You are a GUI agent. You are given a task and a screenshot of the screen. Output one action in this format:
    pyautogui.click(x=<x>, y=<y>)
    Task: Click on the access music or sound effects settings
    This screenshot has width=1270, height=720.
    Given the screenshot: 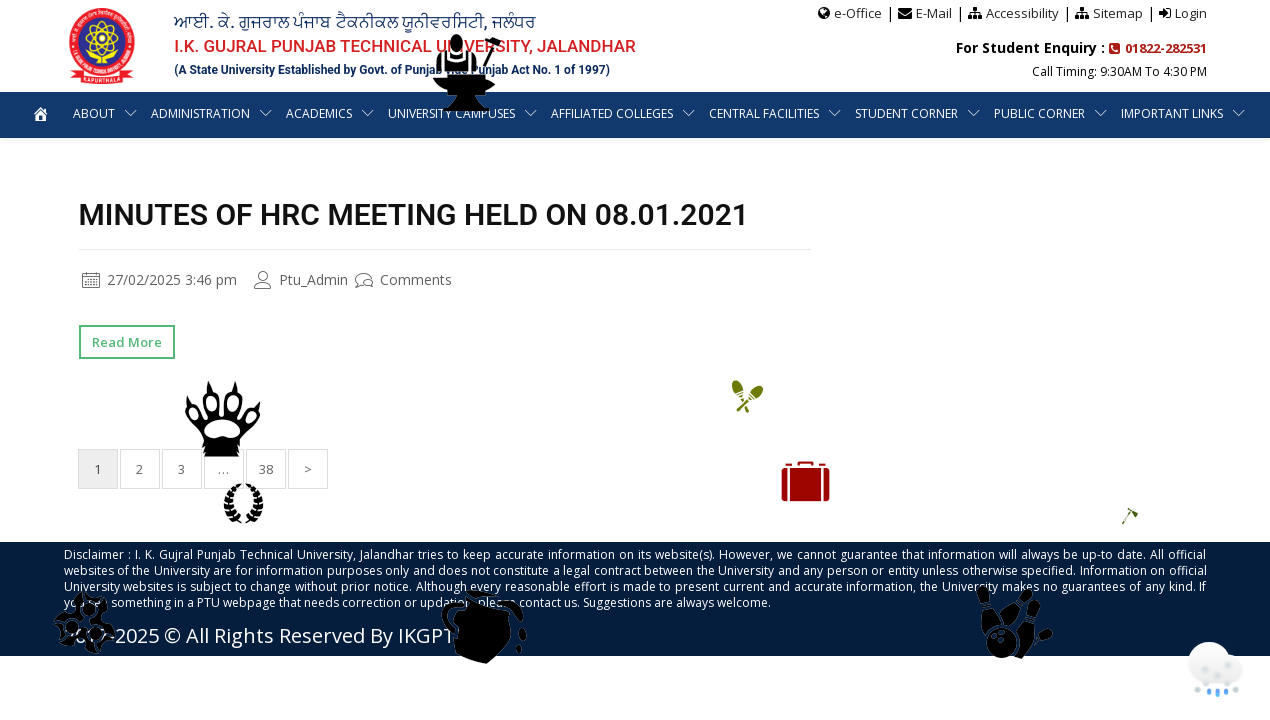 What is the action you would take?
    pyautogui.click(x=747, y=396)
    